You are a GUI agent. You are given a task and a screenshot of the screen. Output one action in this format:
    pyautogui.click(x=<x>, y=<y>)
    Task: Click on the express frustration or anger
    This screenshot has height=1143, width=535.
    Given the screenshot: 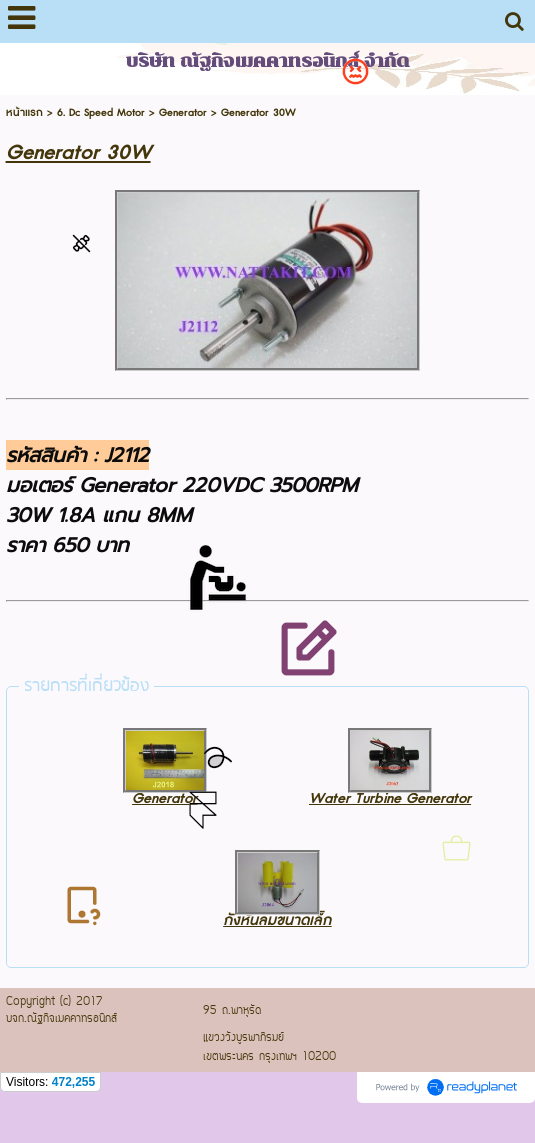 What is the action you would take?
    pyautogui.click(x=355, y=71)
    